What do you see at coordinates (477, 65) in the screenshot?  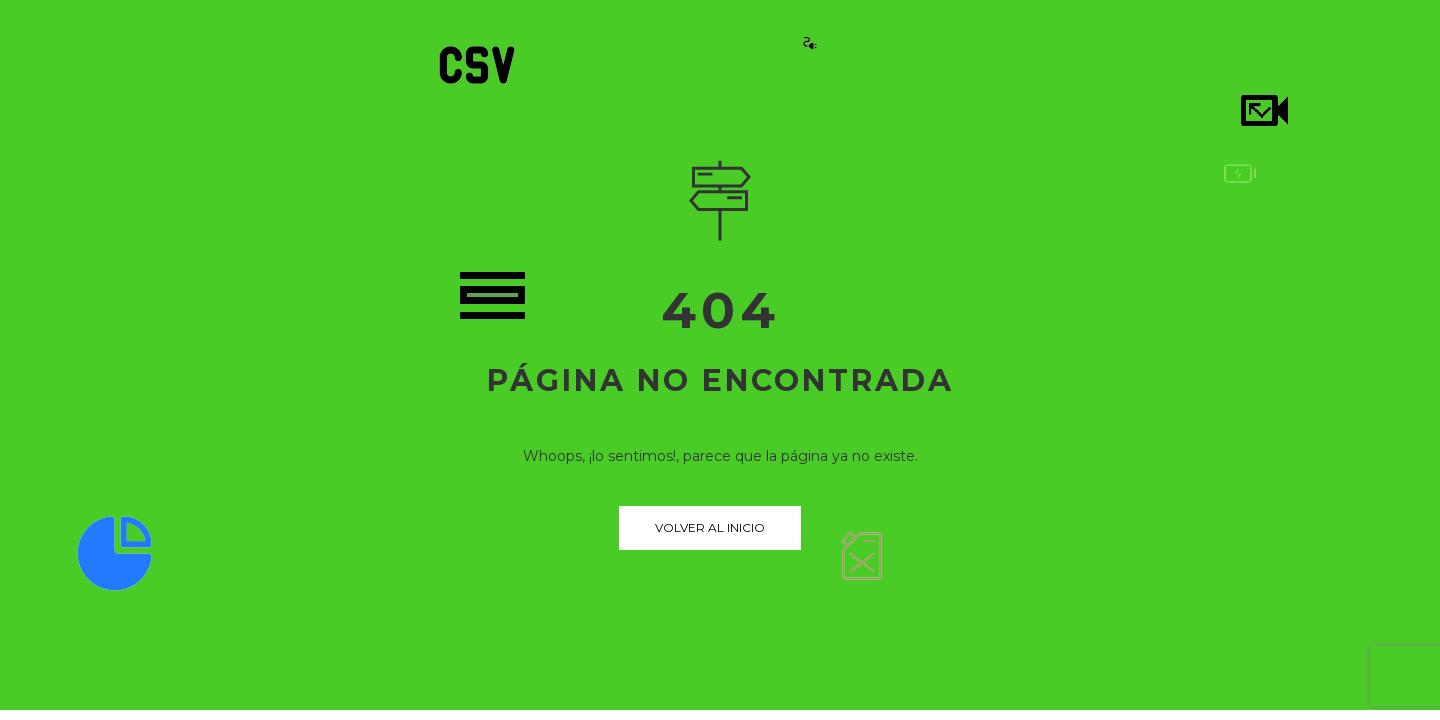 I see `export data as a CSV file` at bounding box center [477, 65].